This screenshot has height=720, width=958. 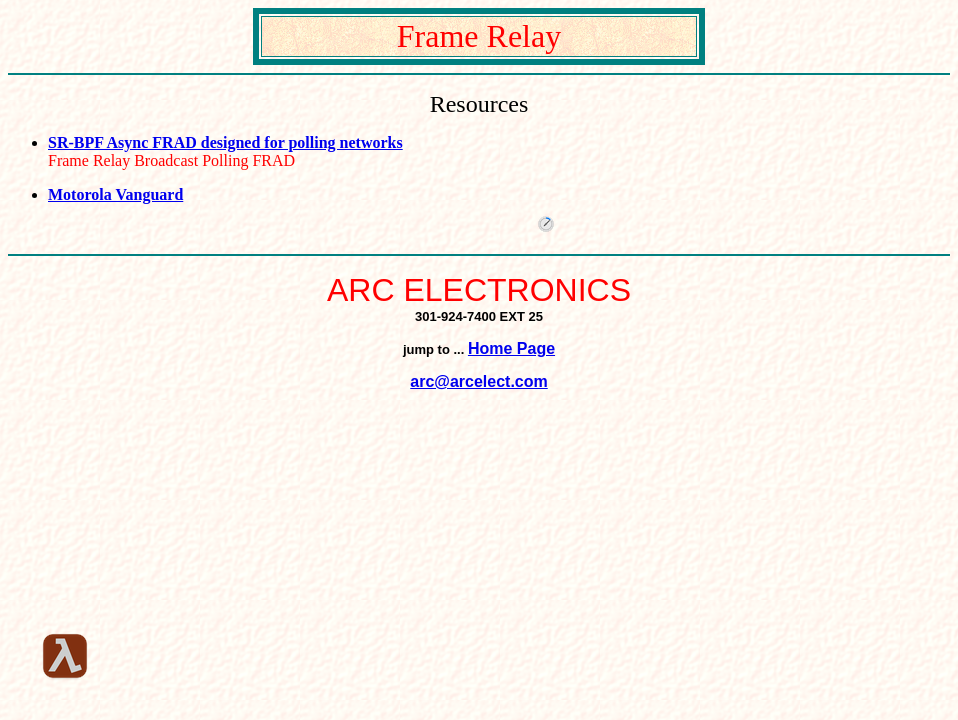 I want to click on open sysprof system profiler, so click(x=546, y=224).